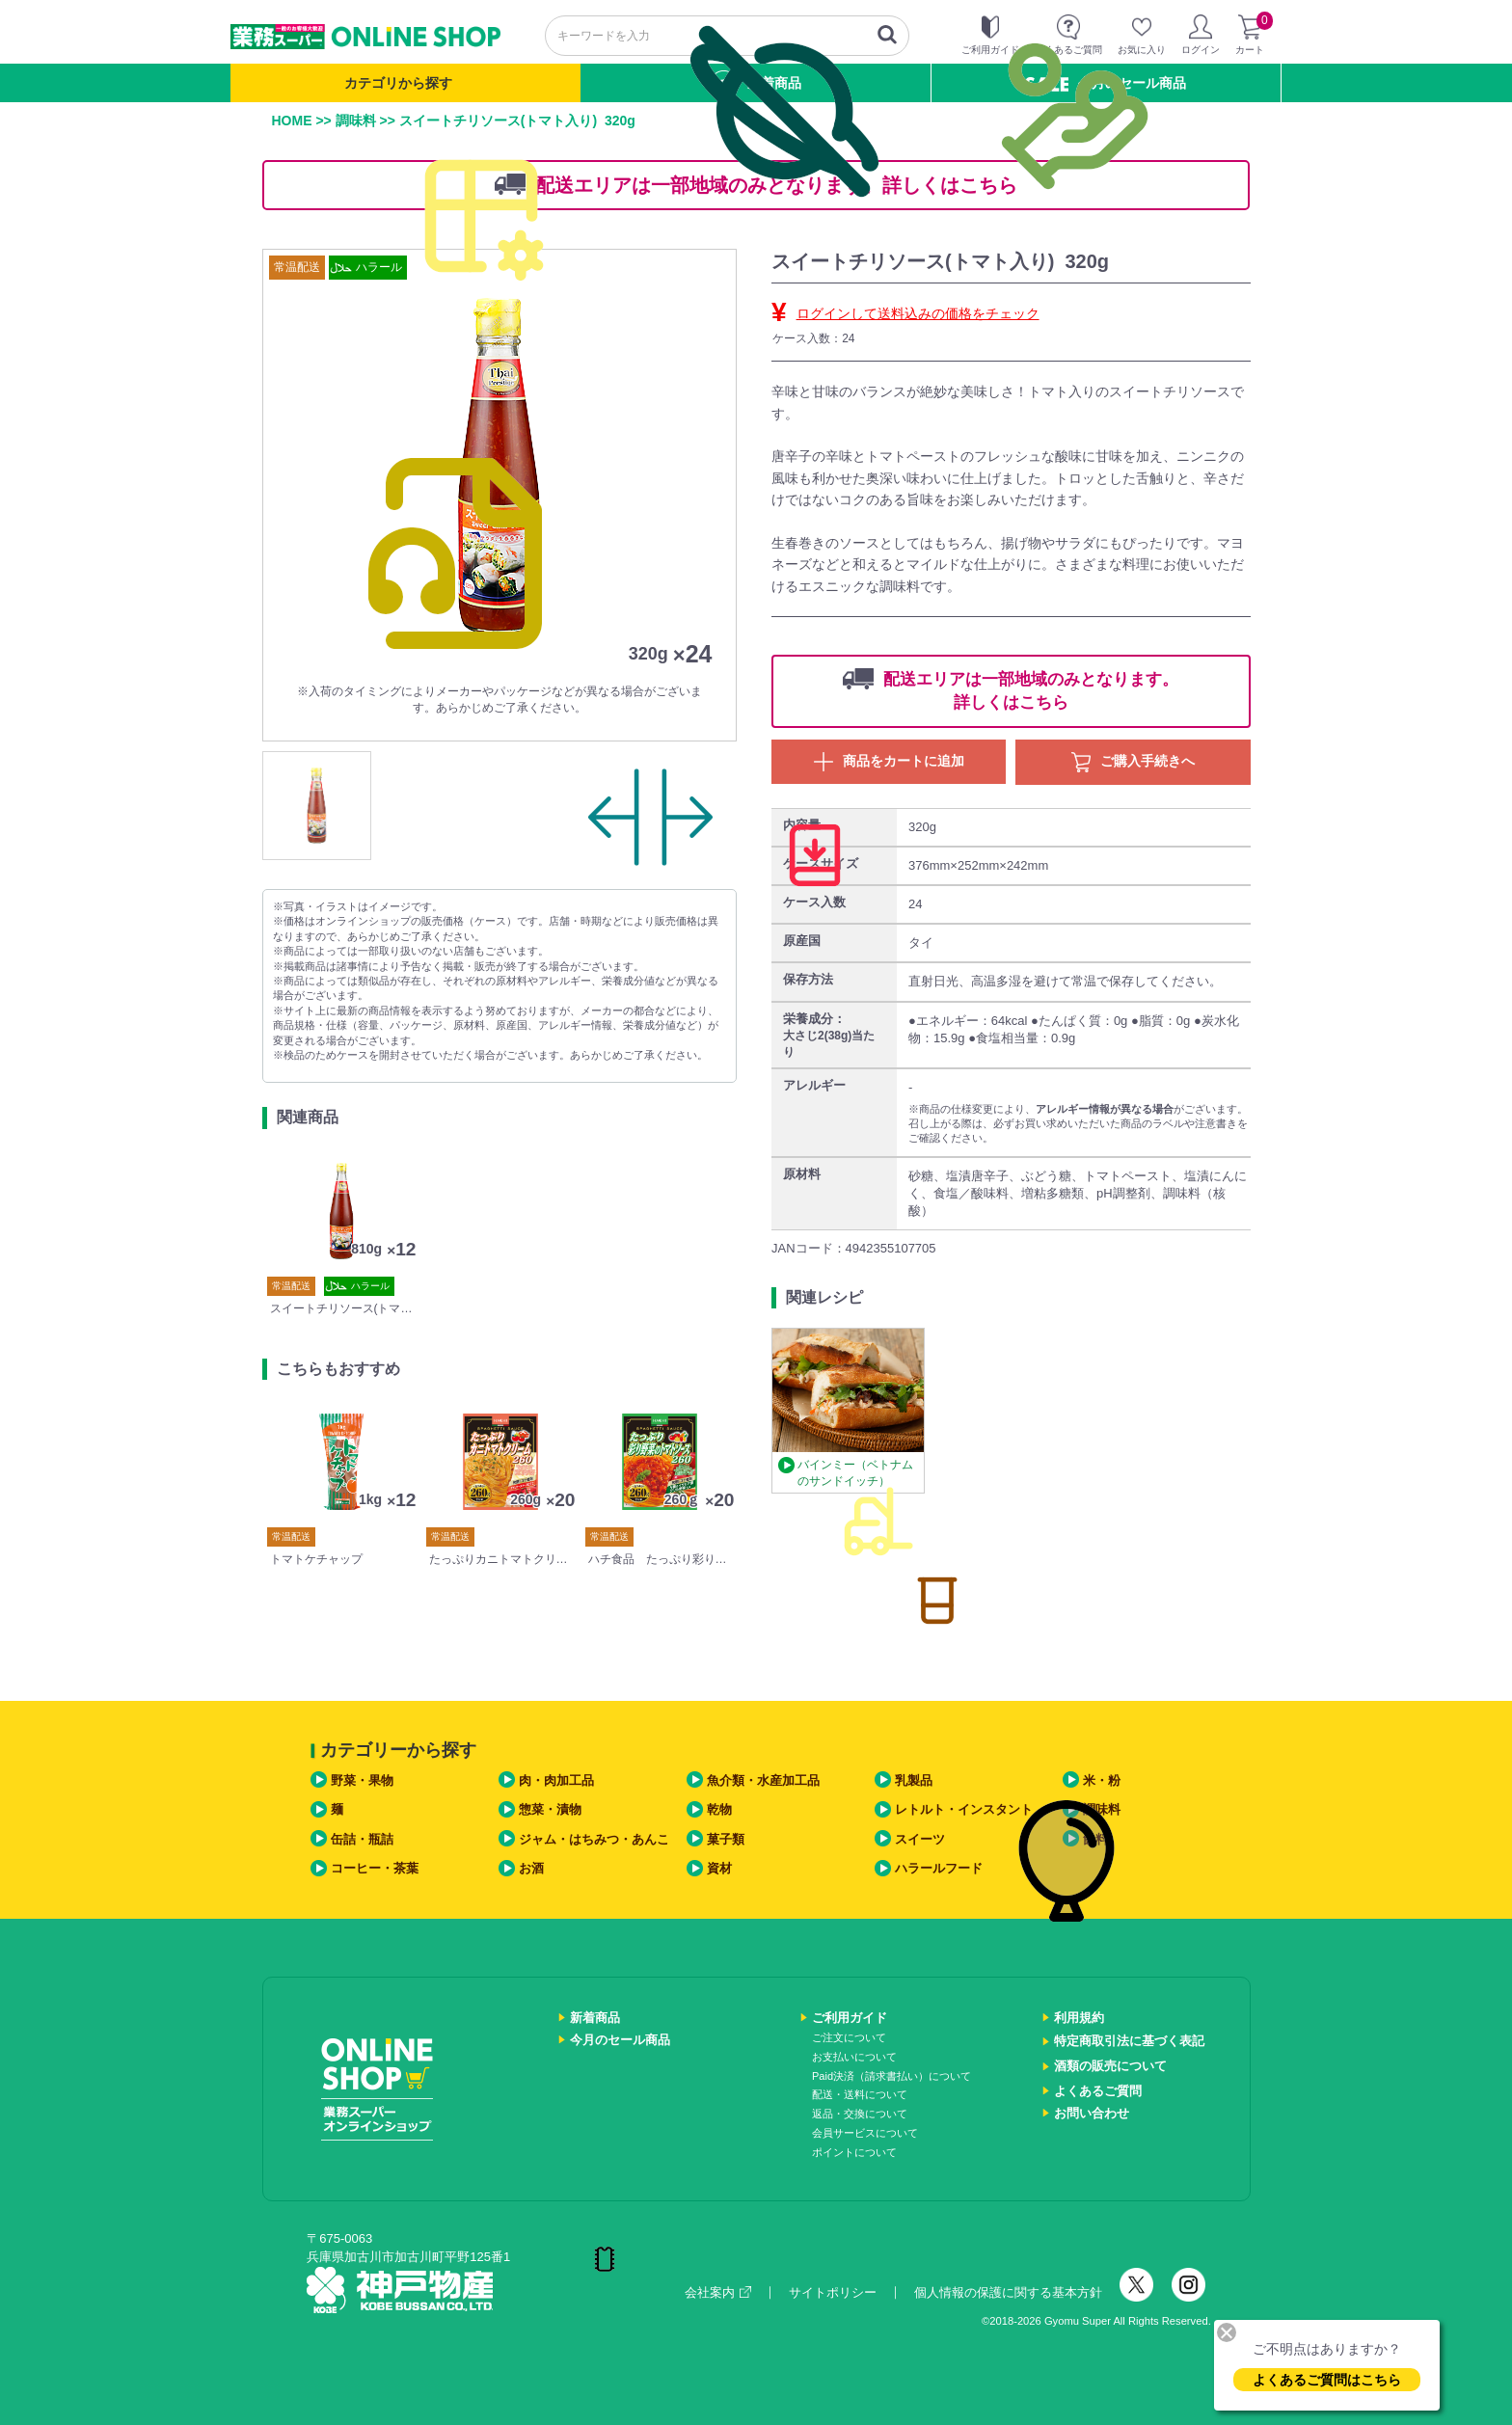 This screenshot has width=1512, height=2425. Describe the element at coordinates (464, 553) in the screenshot. I see `open an audio file` at that location.